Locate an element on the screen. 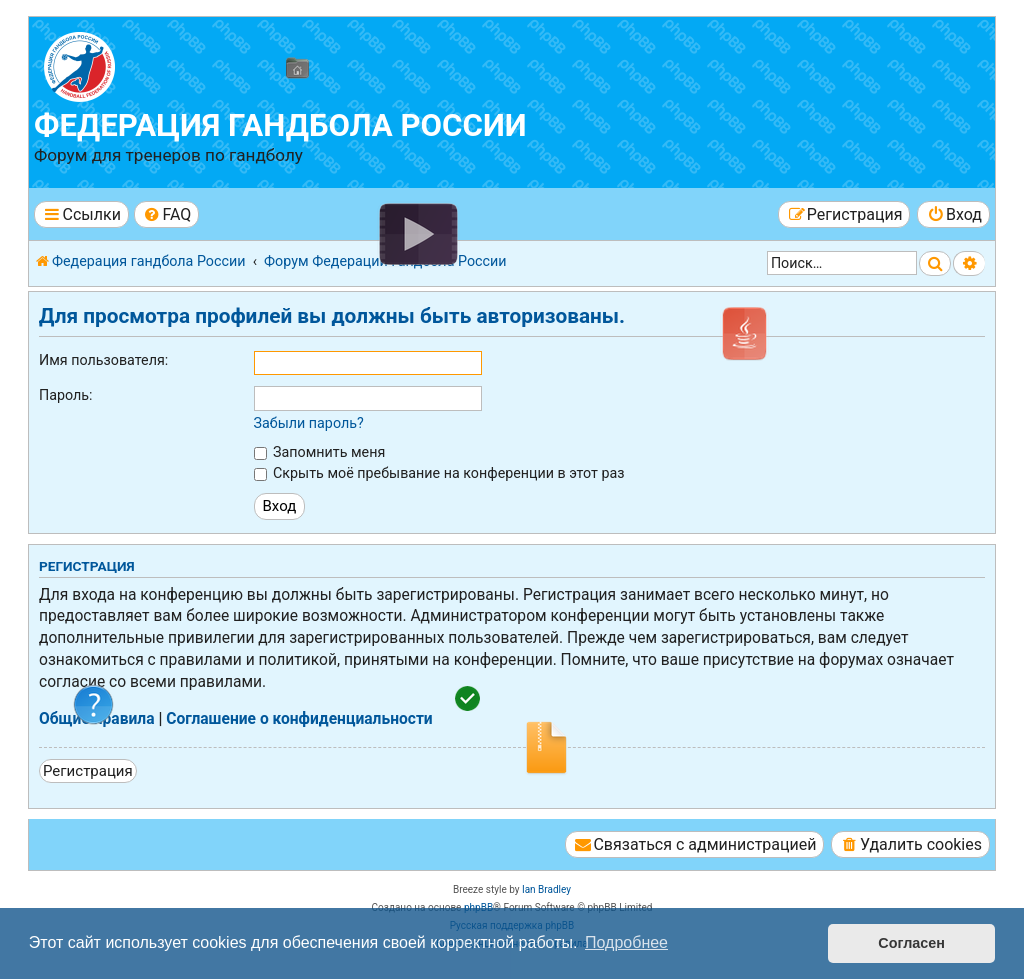 Image resolution: width=1024 pixels, height=979 pixels. a video file type indicator is located at coordinates (418, 228).